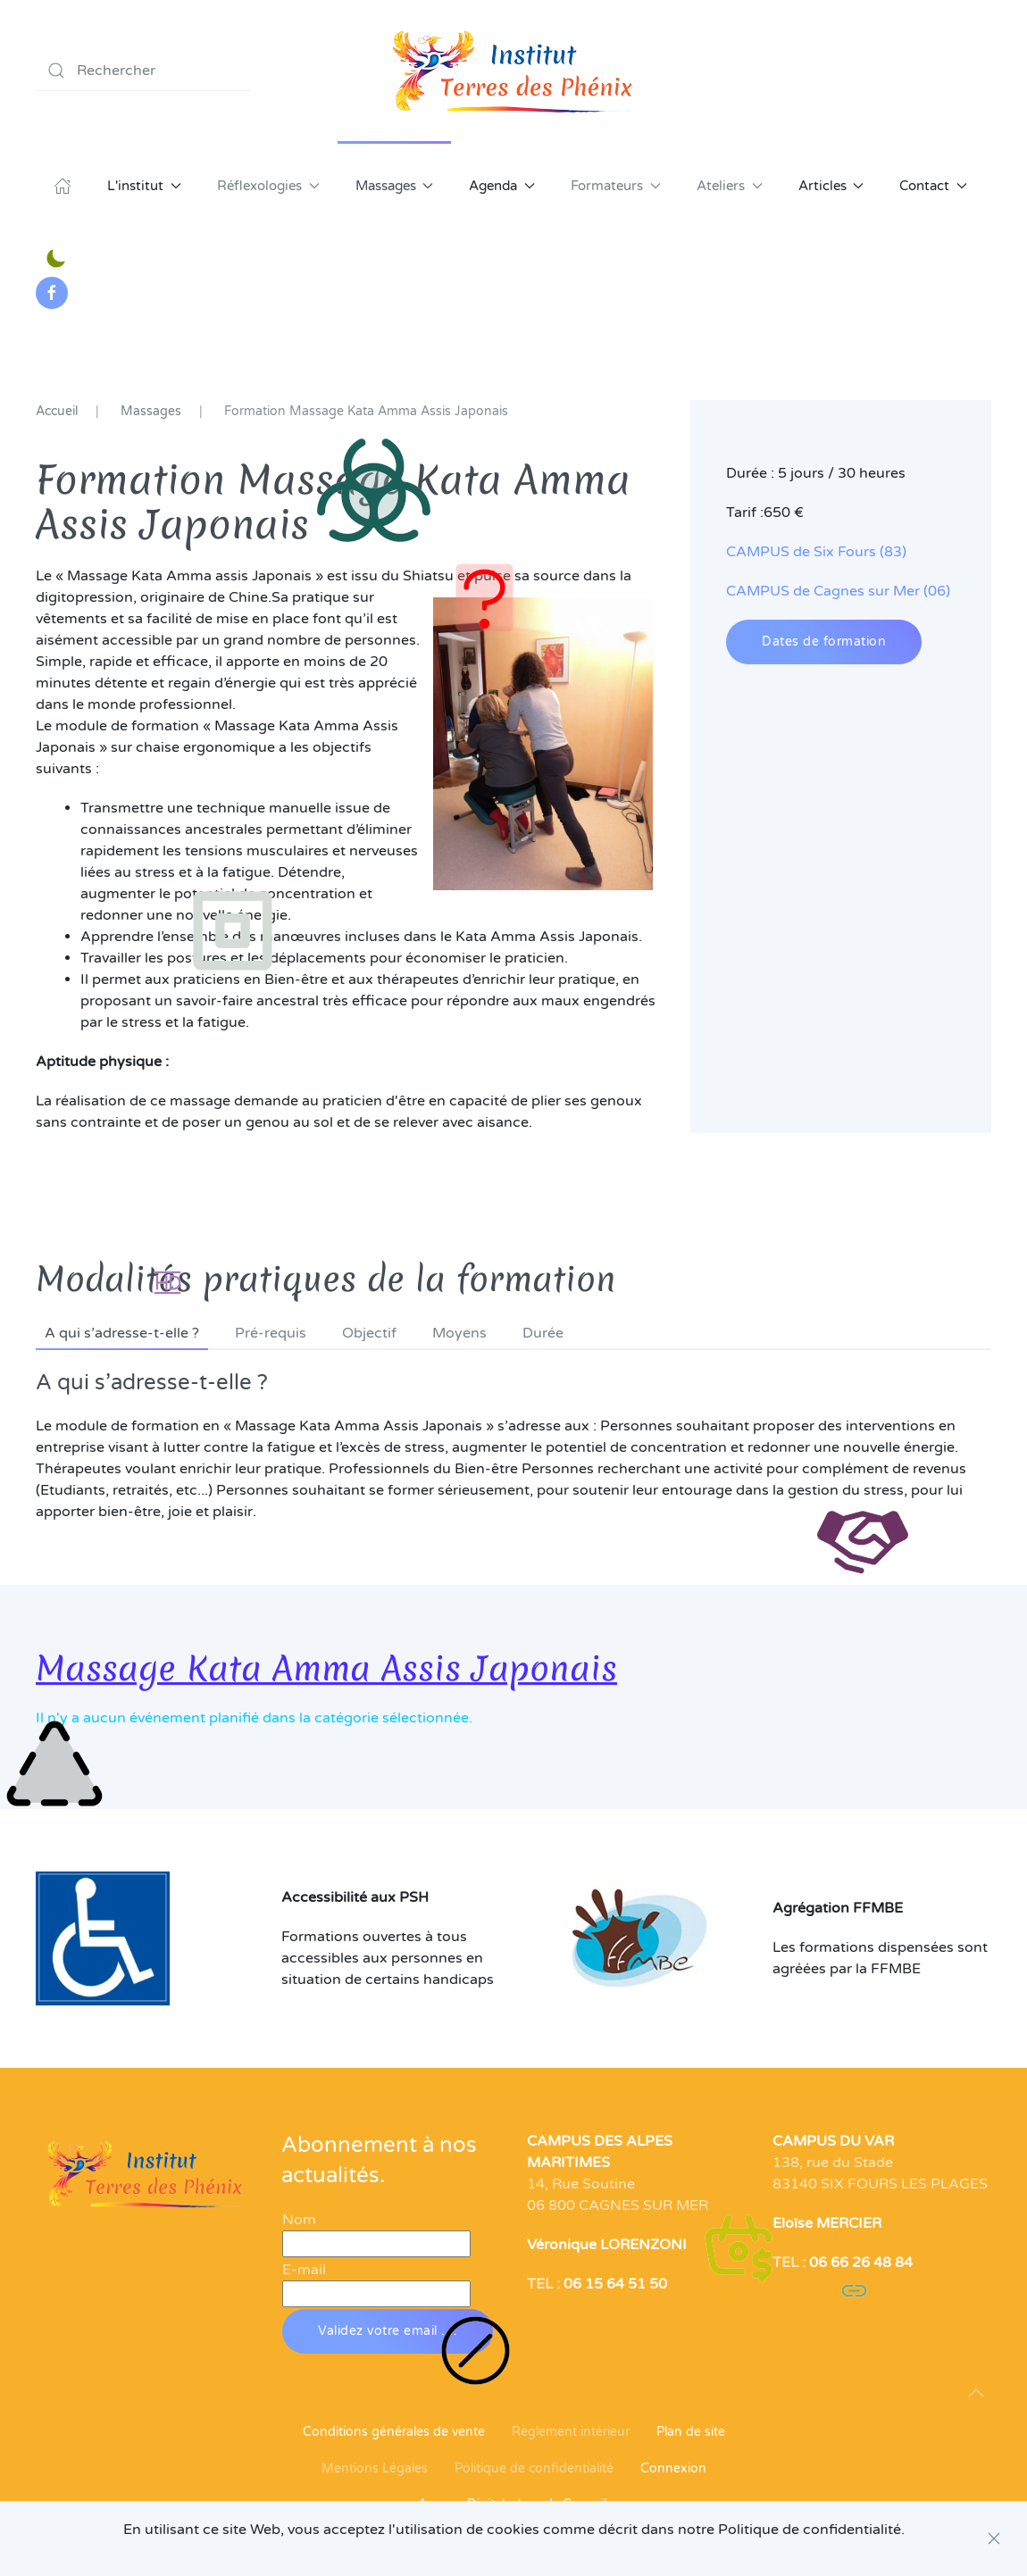  What do you see at coordinates (54, 1765) in the screenshot?
I see `indicates a draft or incomplete state` at bounding box center [54, 1765].